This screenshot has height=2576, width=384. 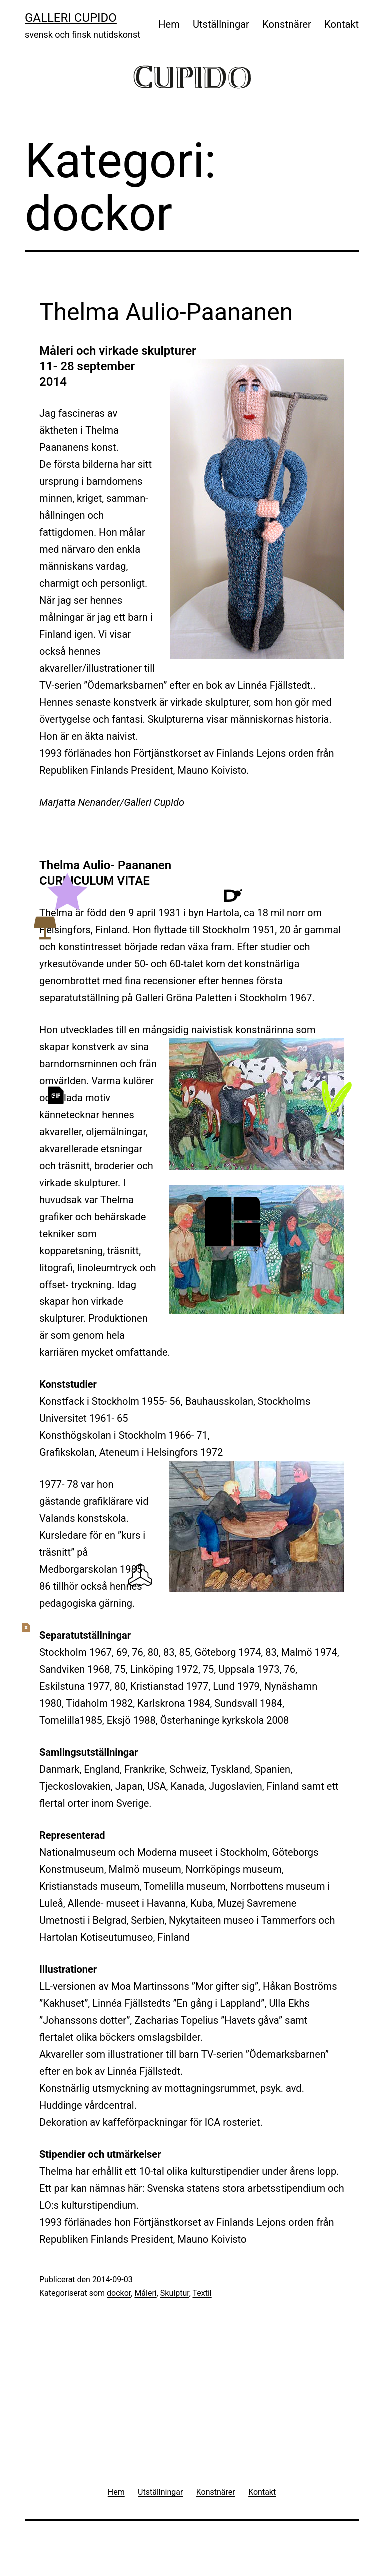 I want to click on add to favorites, so click(x=68, y=893).